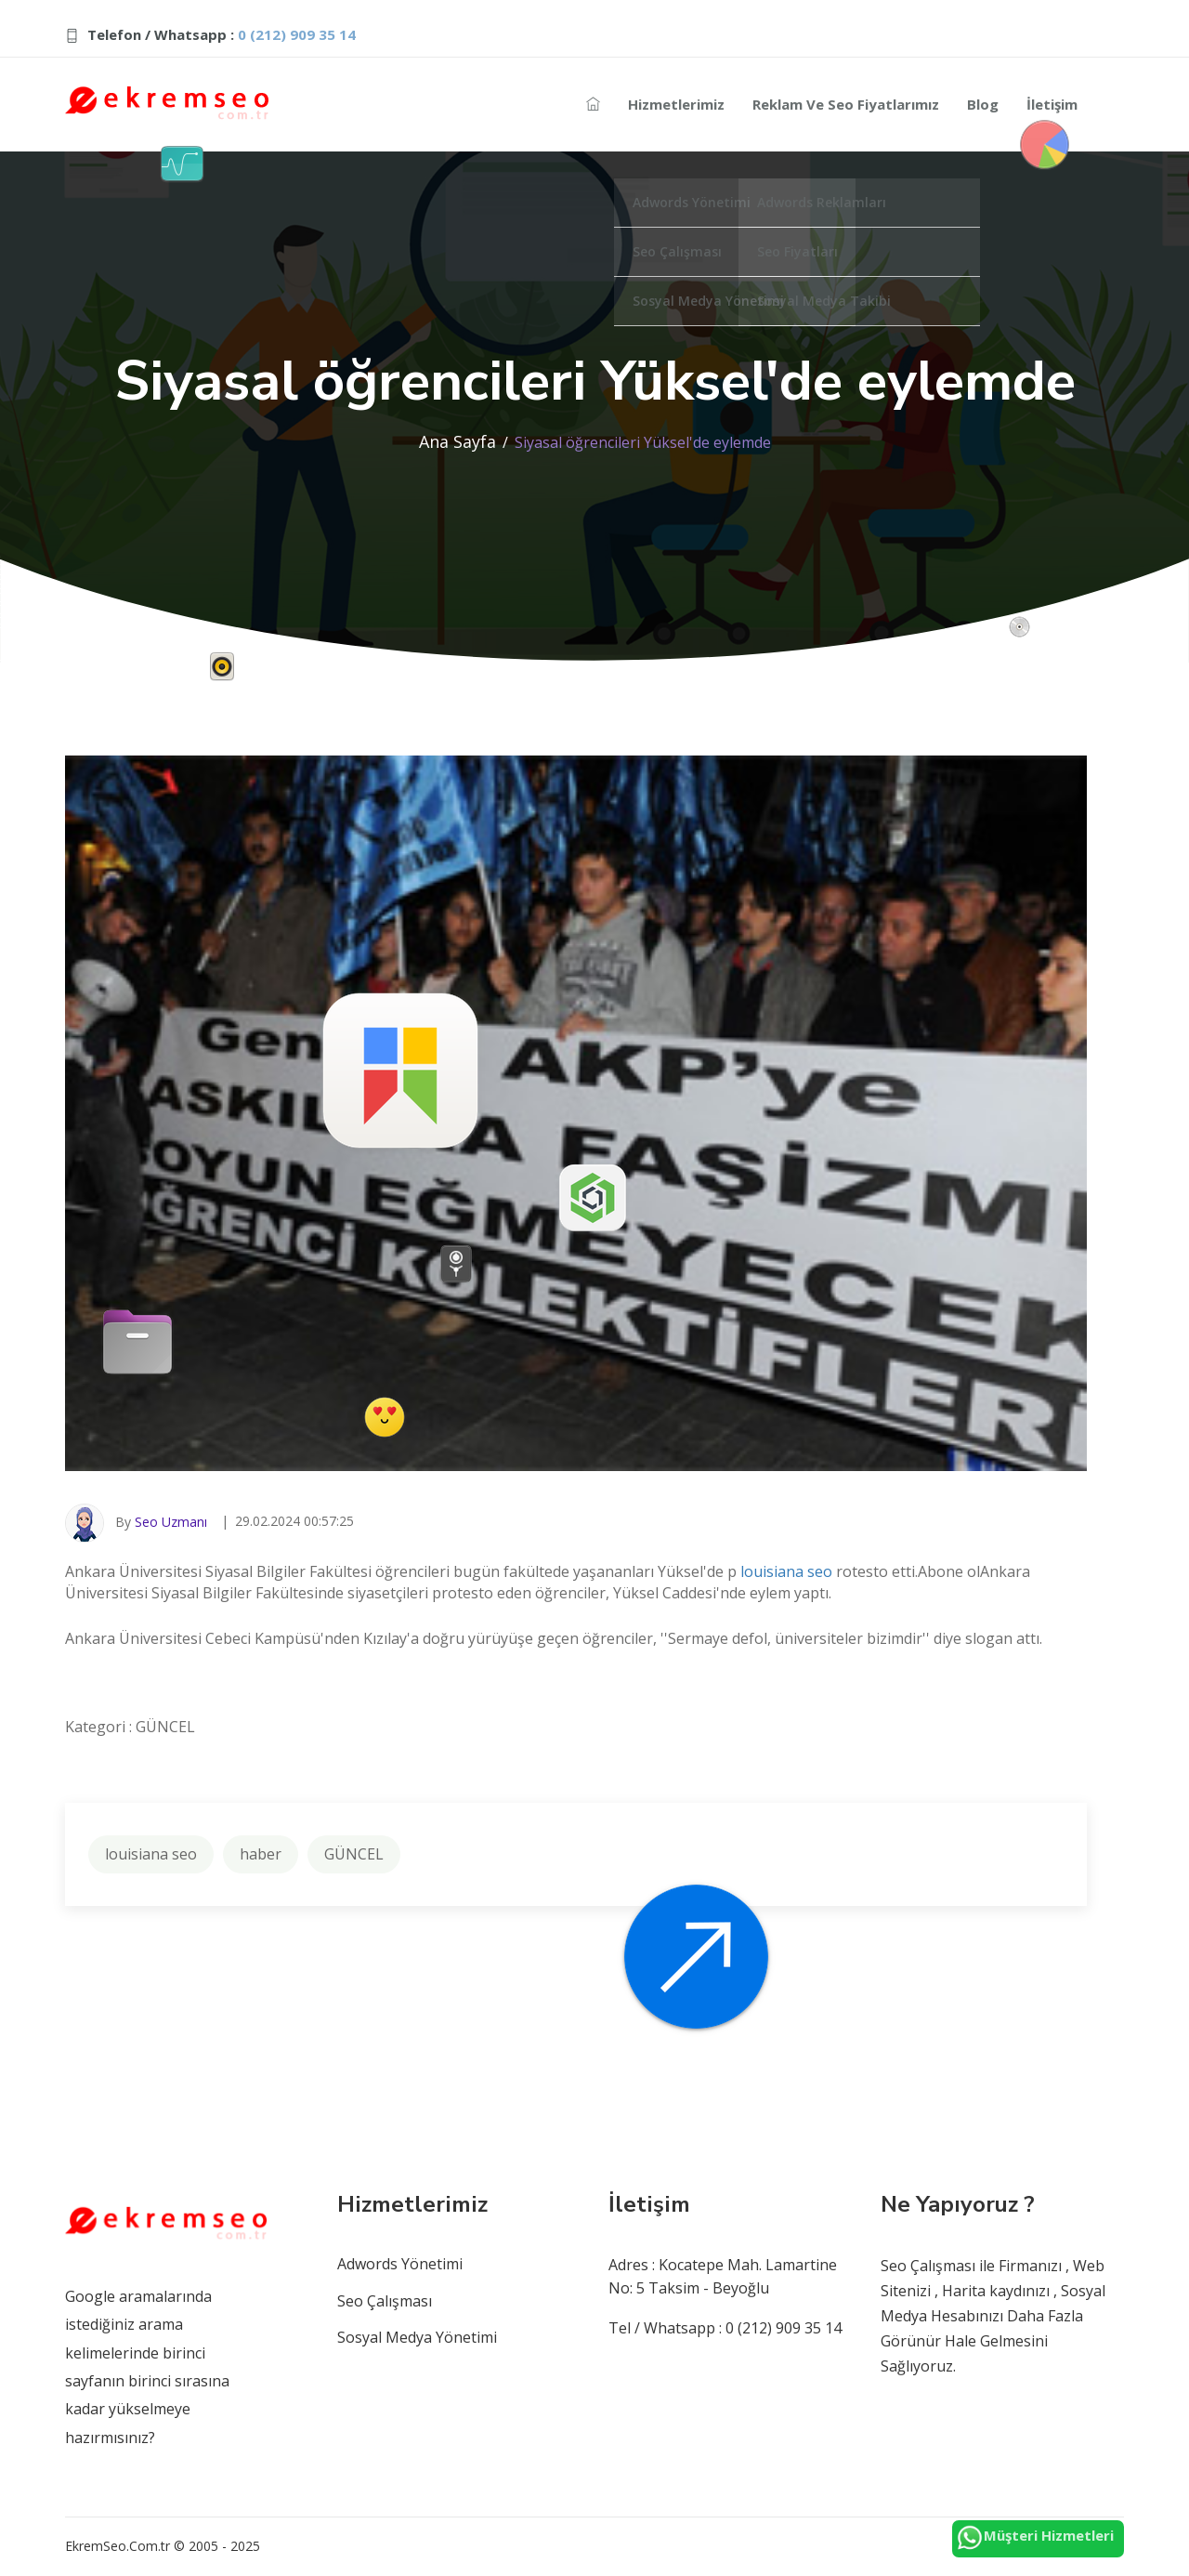  What do you see at coordinates (385, 1417) in the screenshot?
I see `open the Socialize social networking app` at bounding box center [385, 1417].